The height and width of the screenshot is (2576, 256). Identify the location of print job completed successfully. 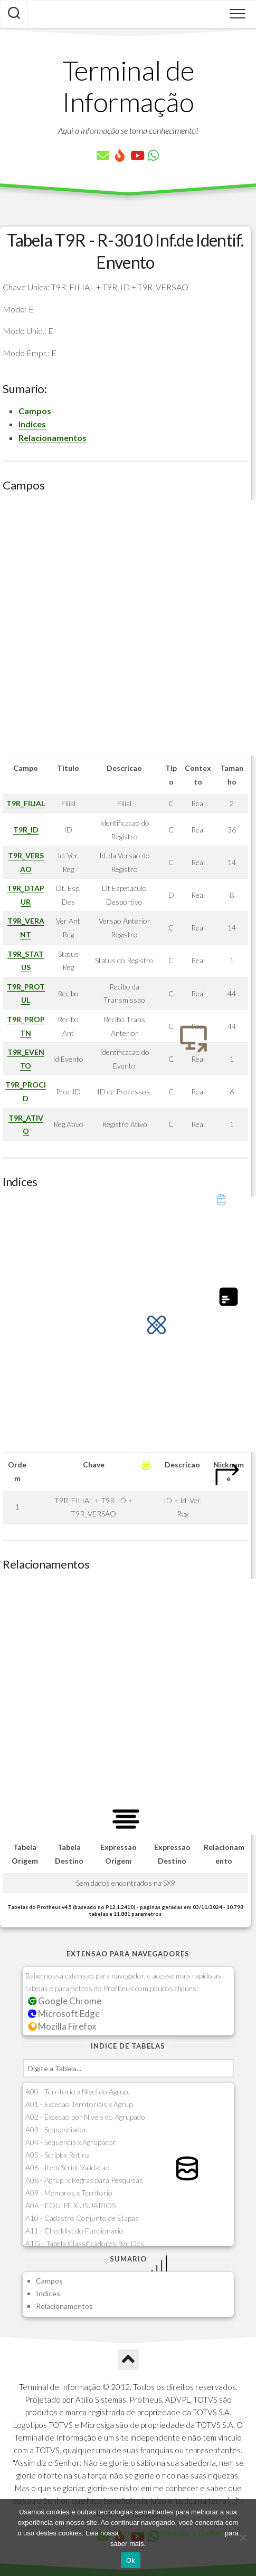
(146, 1466).